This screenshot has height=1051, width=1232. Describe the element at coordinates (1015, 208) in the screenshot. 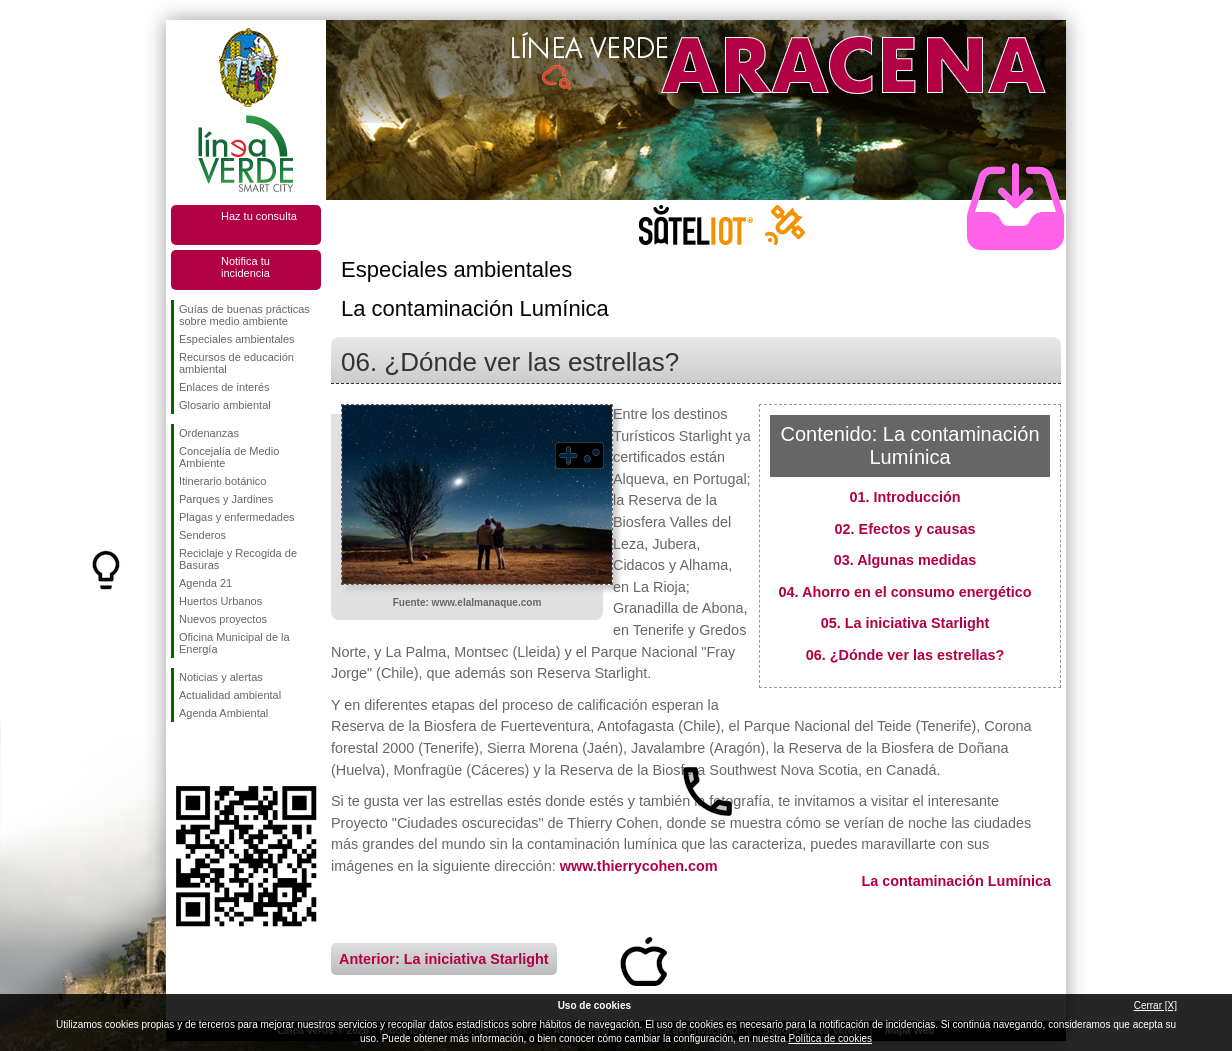

I see `download to inbox` at that location.